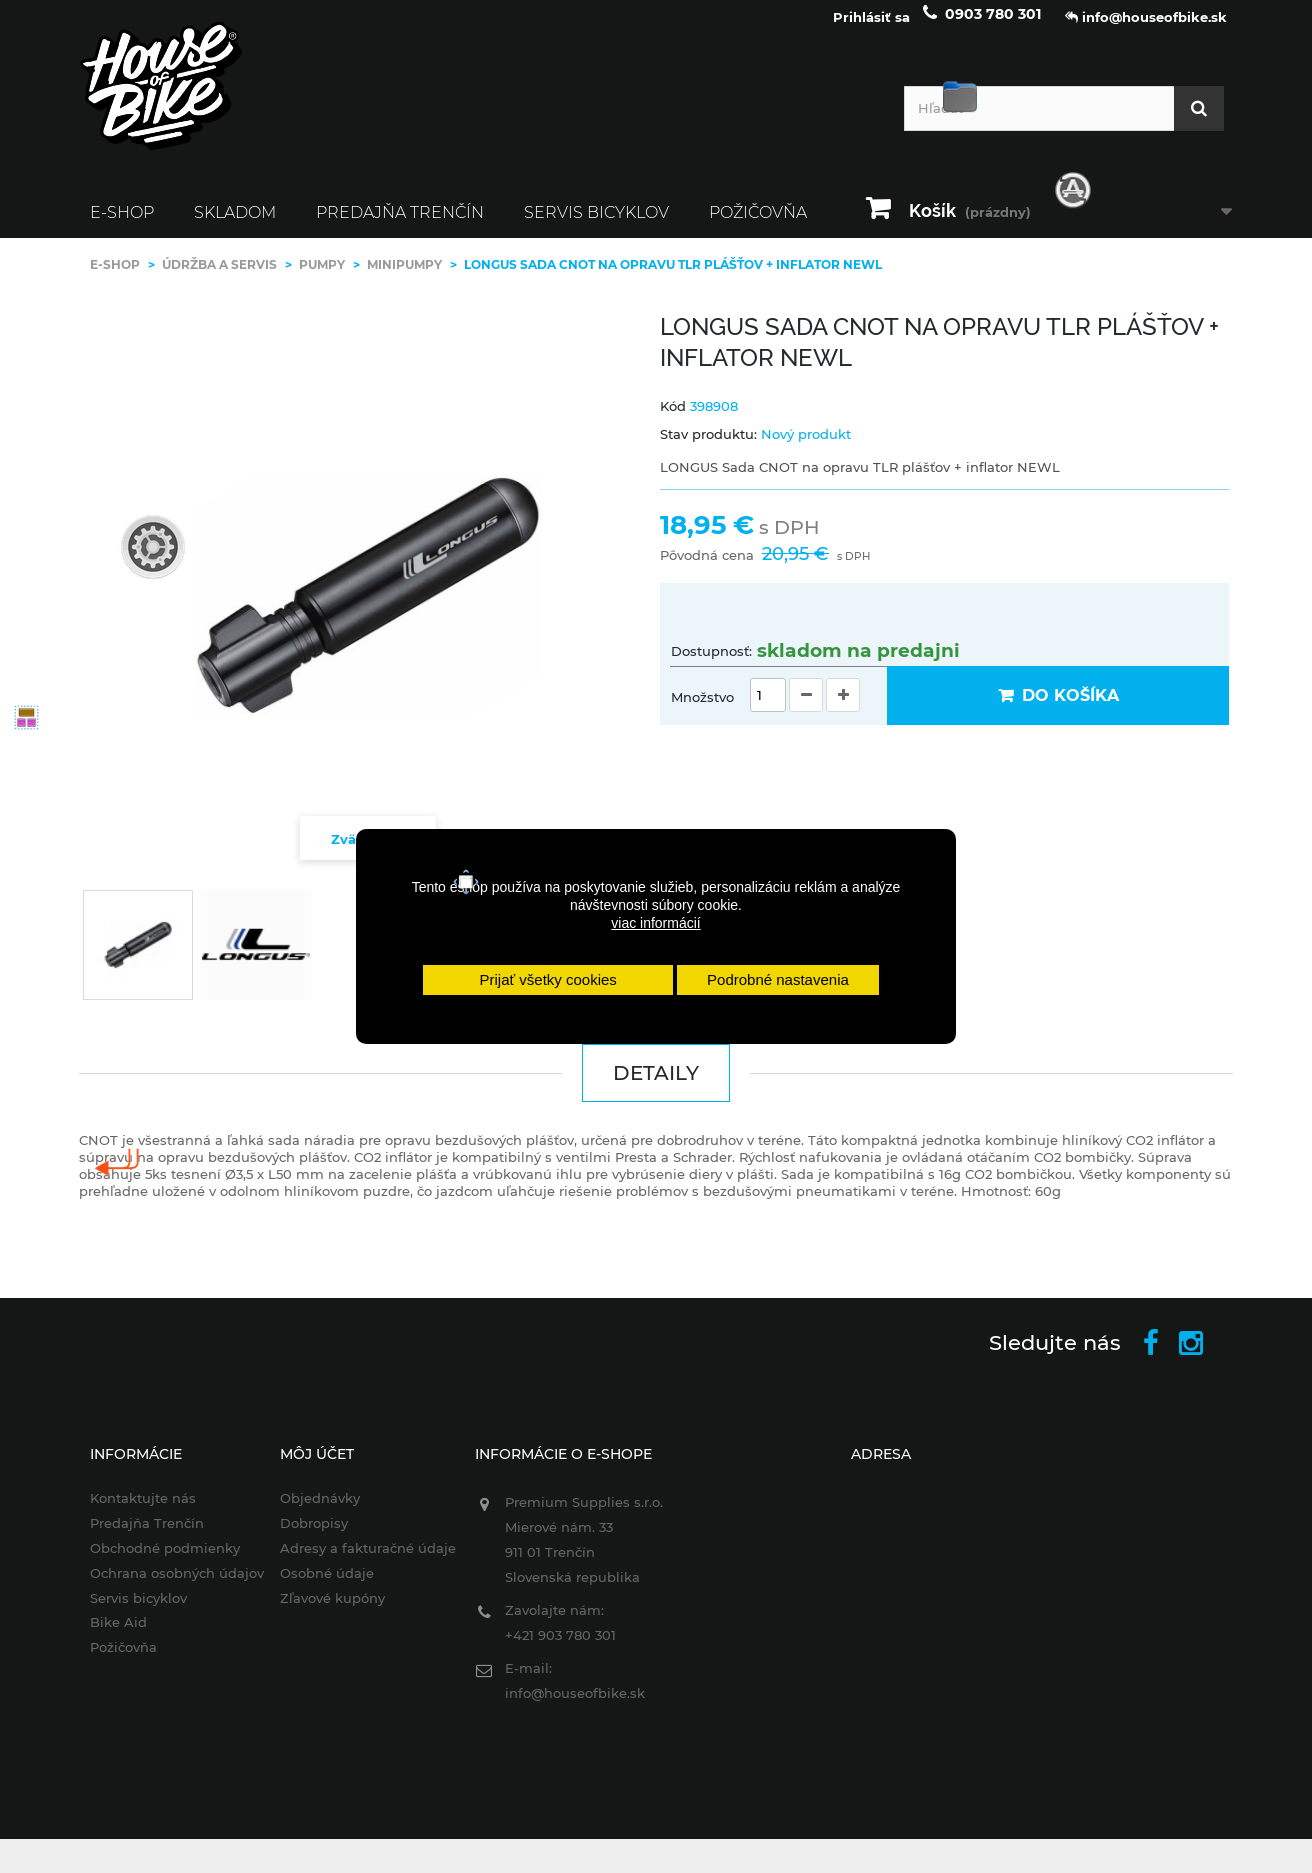  Describe the element at coordinates (466, 882) in the screenshot. I see `expand window to fullscreen mode` at that location.